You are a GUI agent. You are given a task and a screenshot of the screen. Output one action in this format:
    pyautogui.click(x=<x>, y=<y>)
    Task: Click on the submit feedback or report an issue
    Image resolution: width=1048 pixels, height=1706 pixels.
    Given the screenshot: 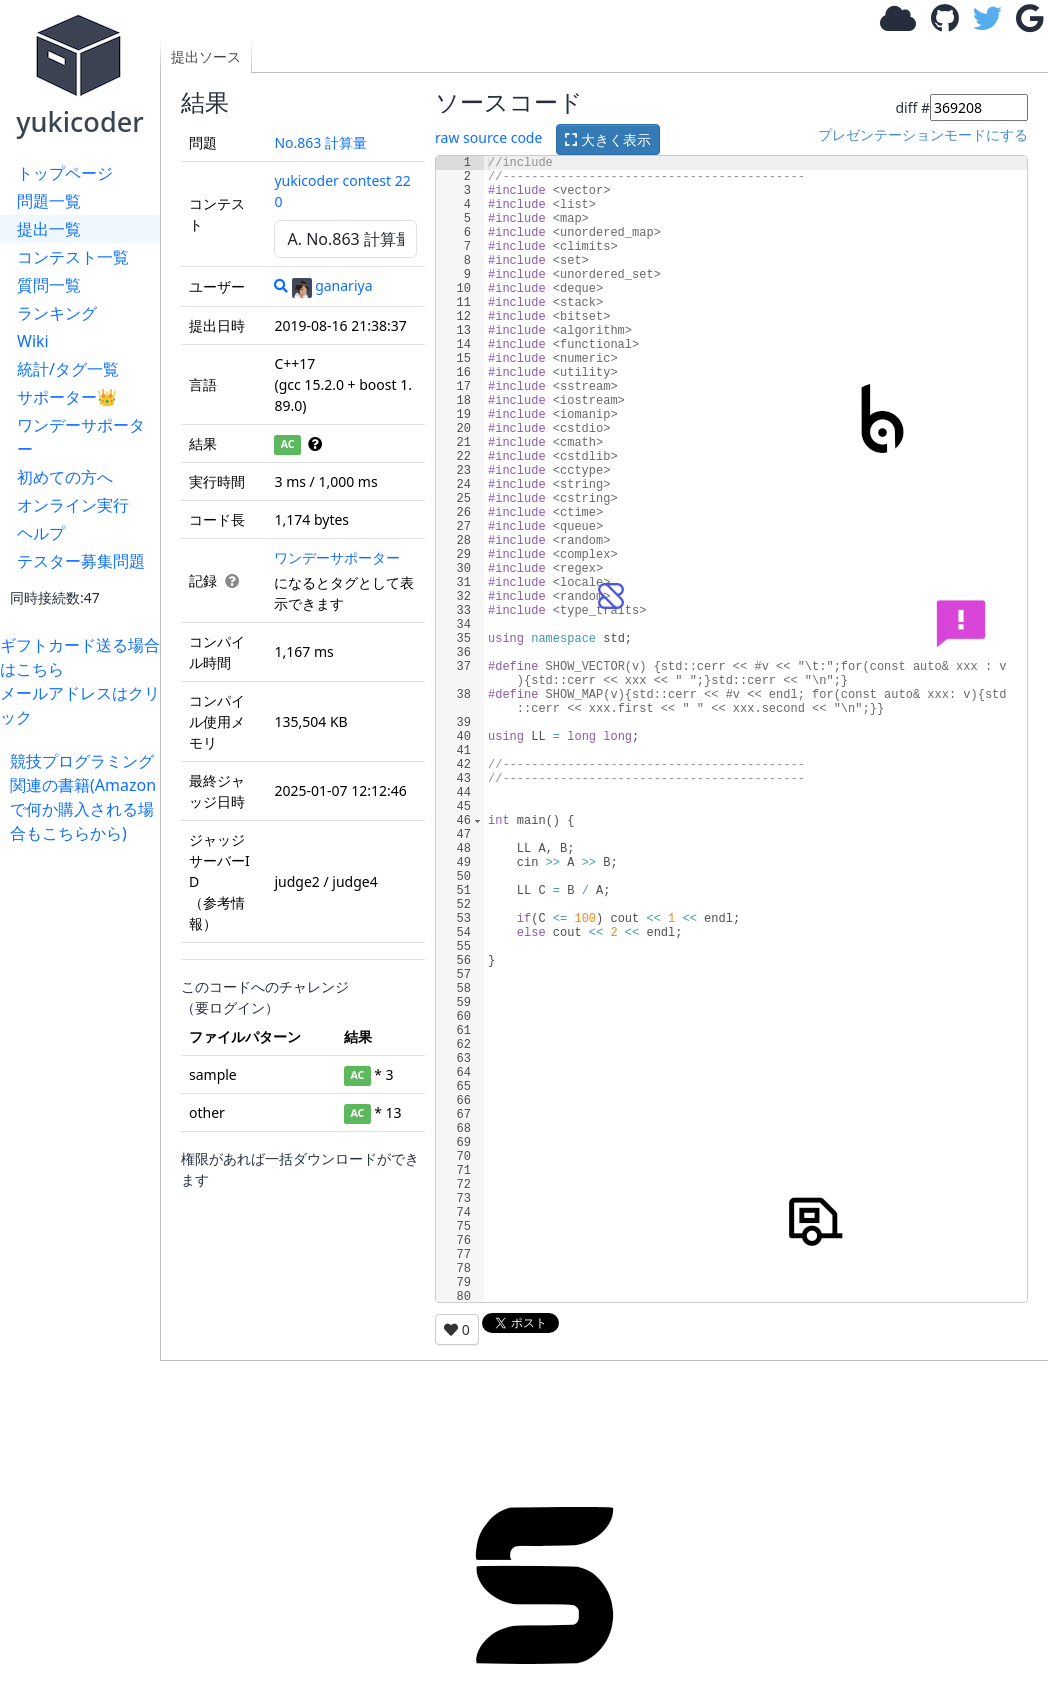 What is the action you would take?
    pyautogui.click(x=961, y=622)
    